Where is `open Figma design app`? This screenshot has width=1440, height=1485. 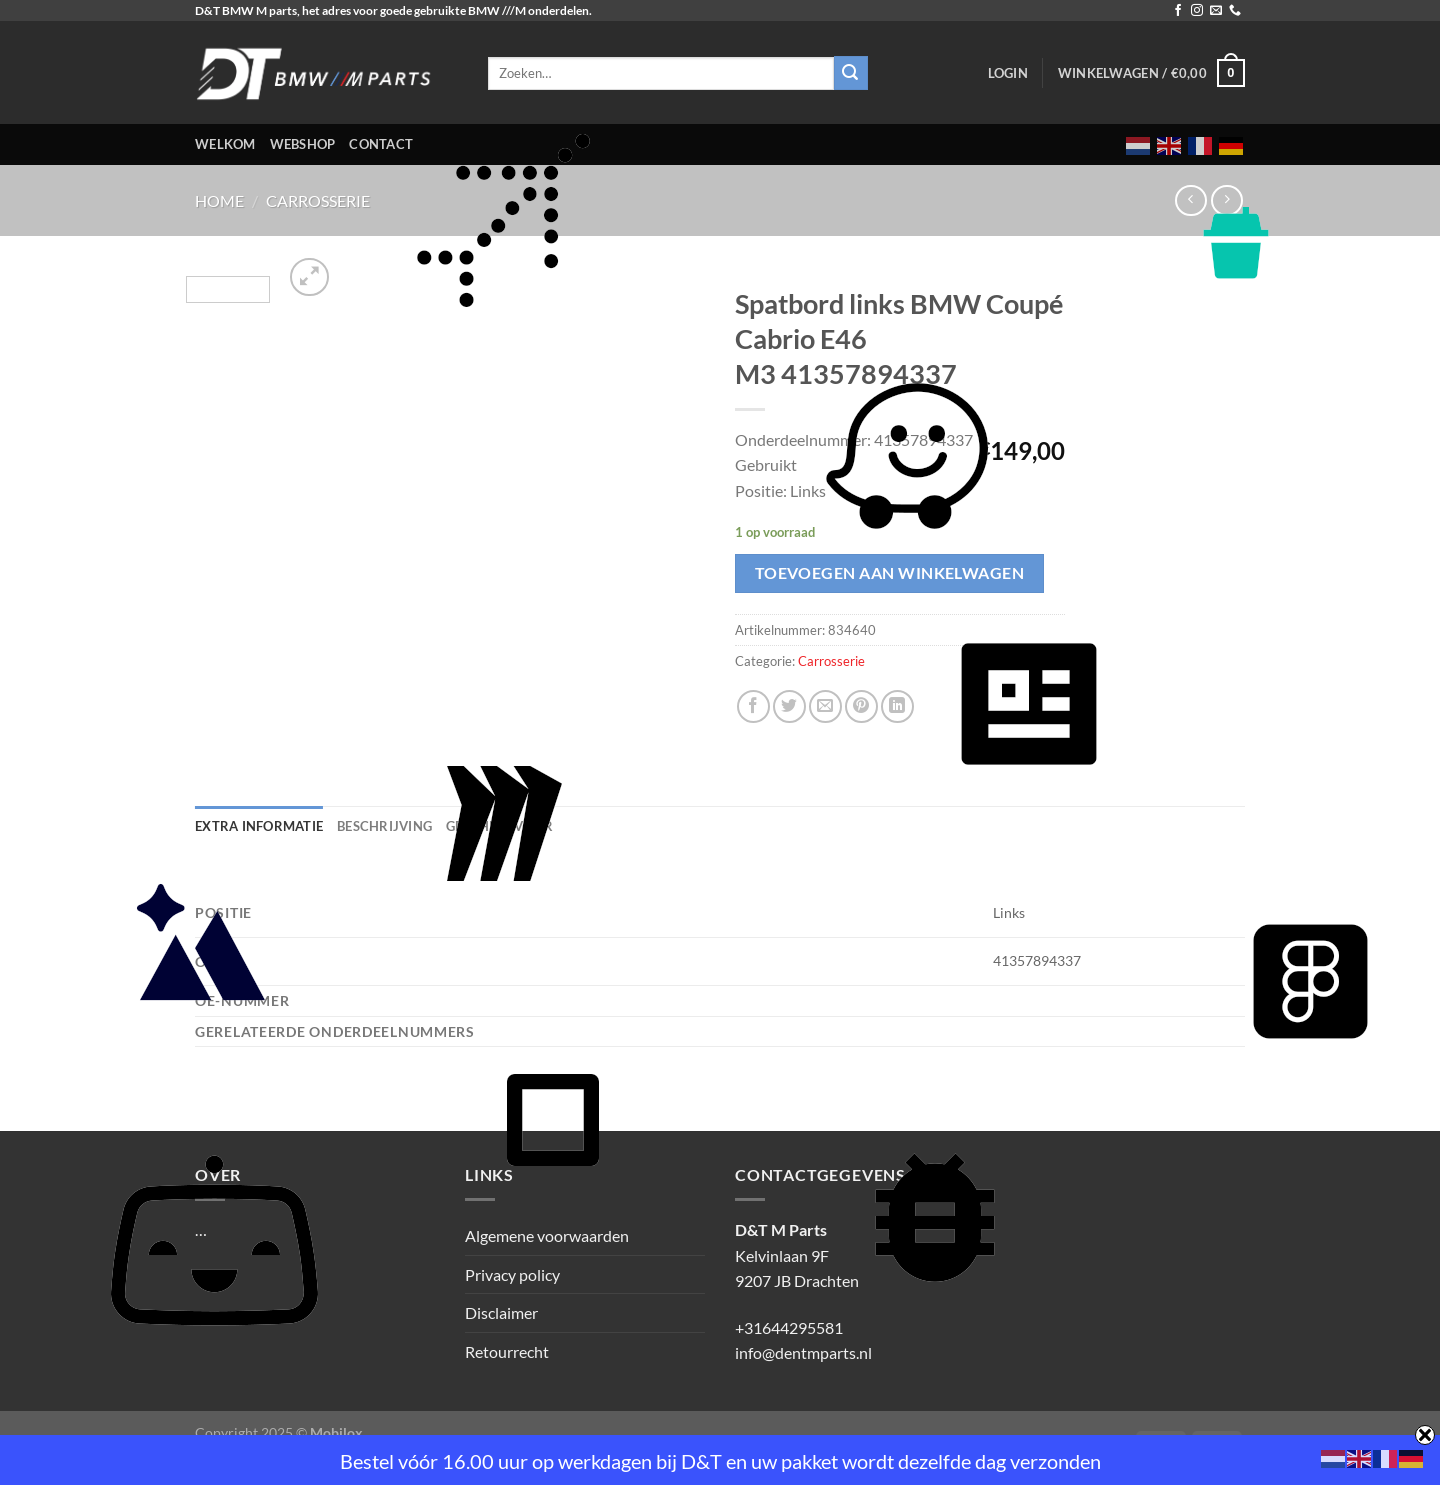
open Figma design app is located at coordinates (1310, 981).